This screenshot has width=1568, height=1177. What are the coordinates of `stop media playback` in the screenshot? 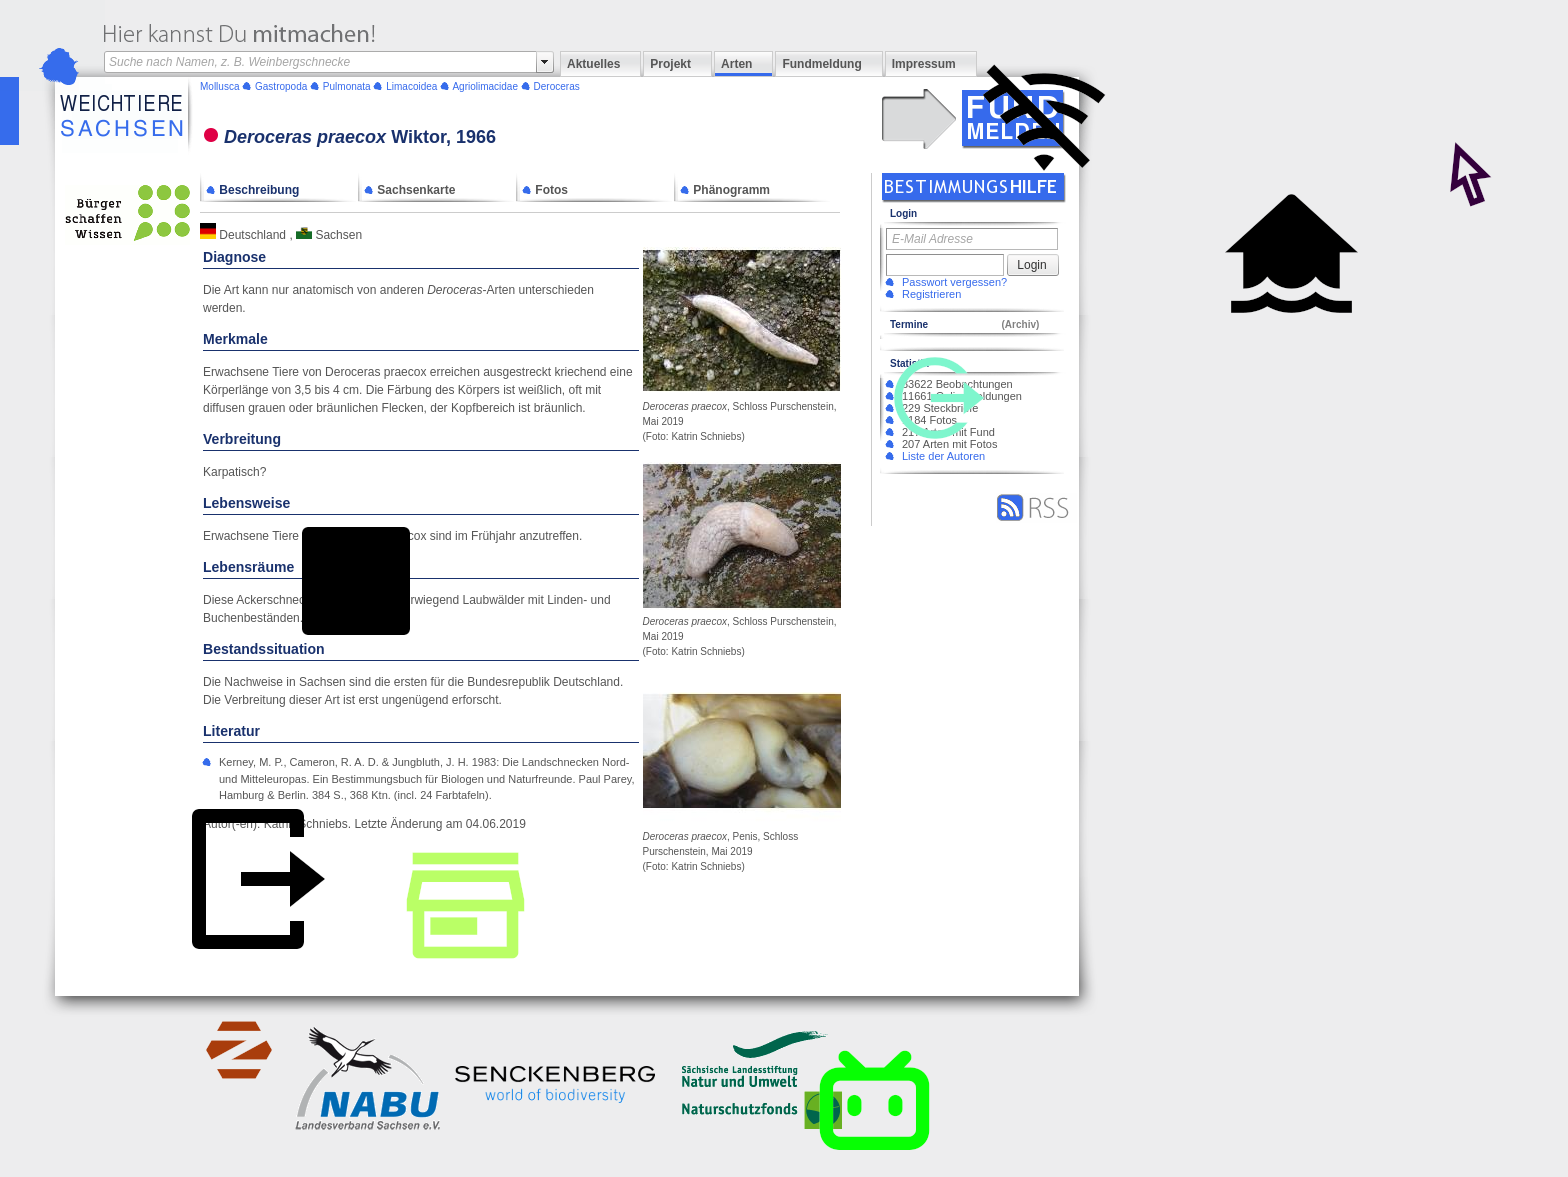 It's located at (356, 581).